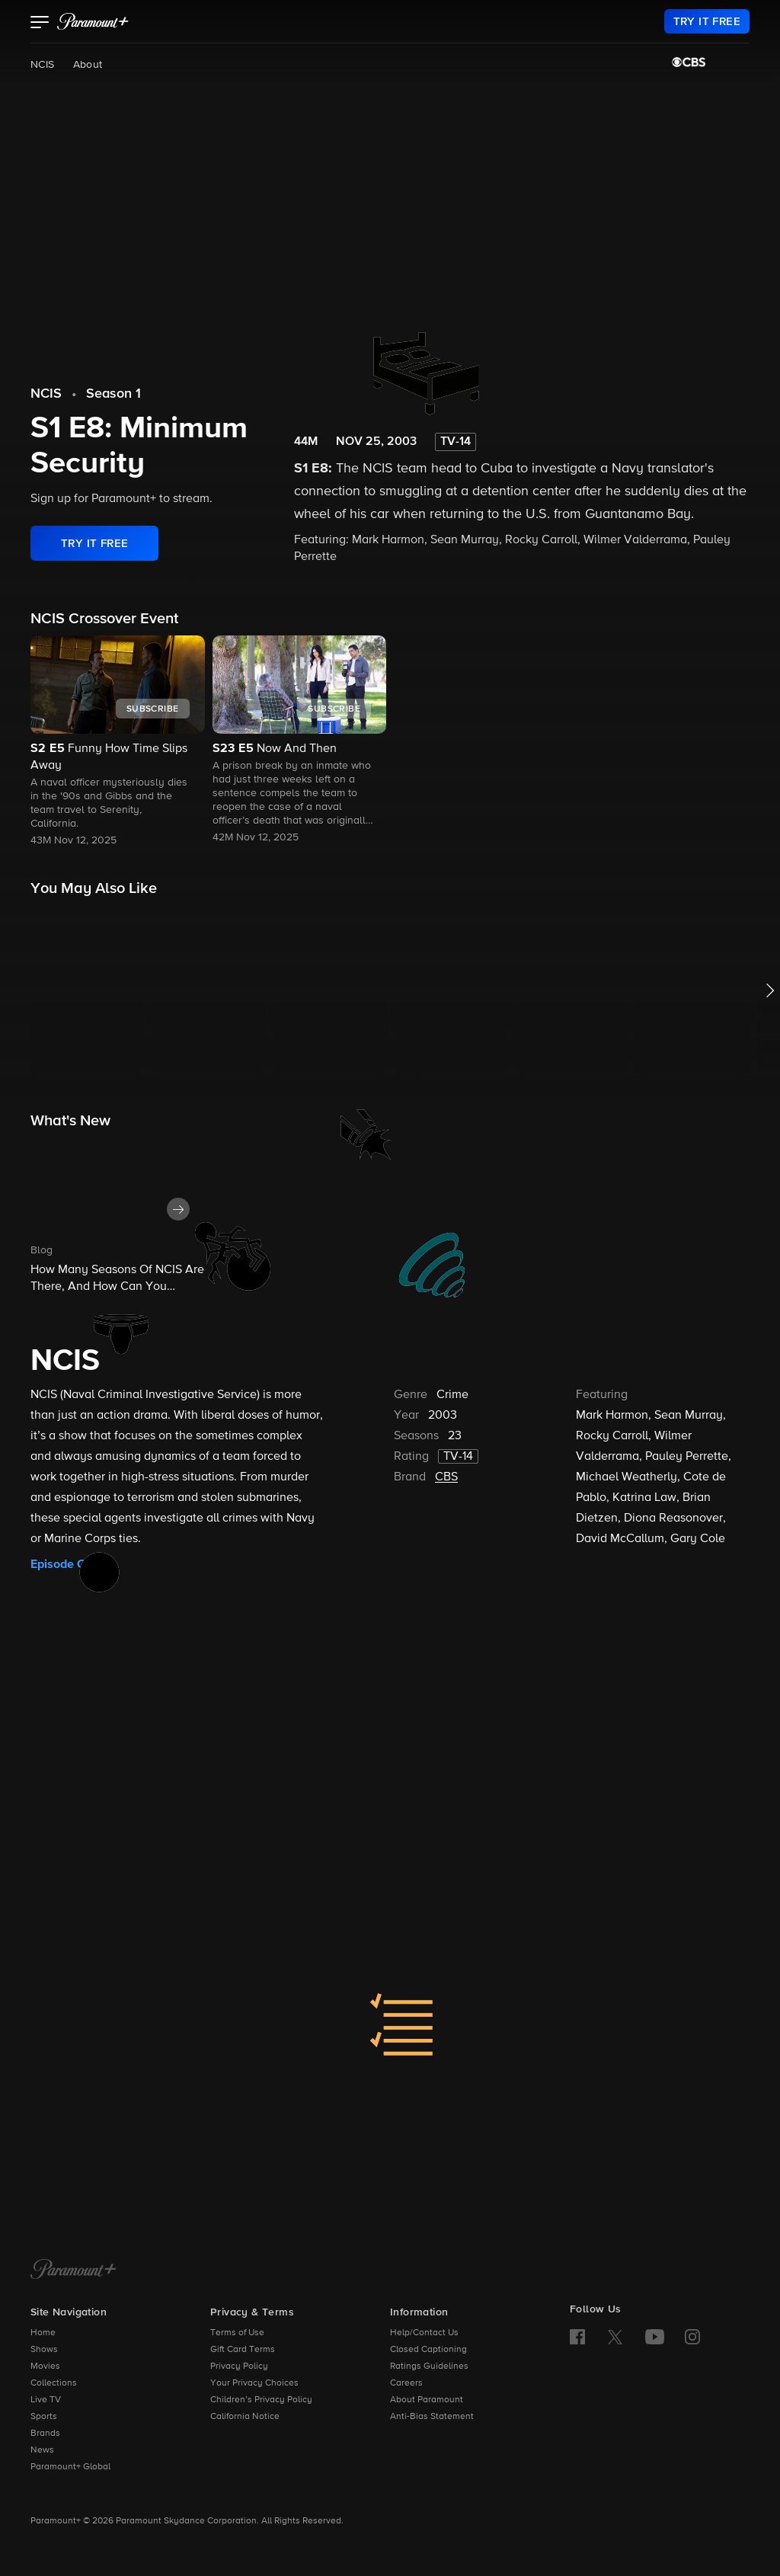 This screenshot has height=2576, width=780. I want to click on unselected or inactive status indicator, so click(99, 1572).